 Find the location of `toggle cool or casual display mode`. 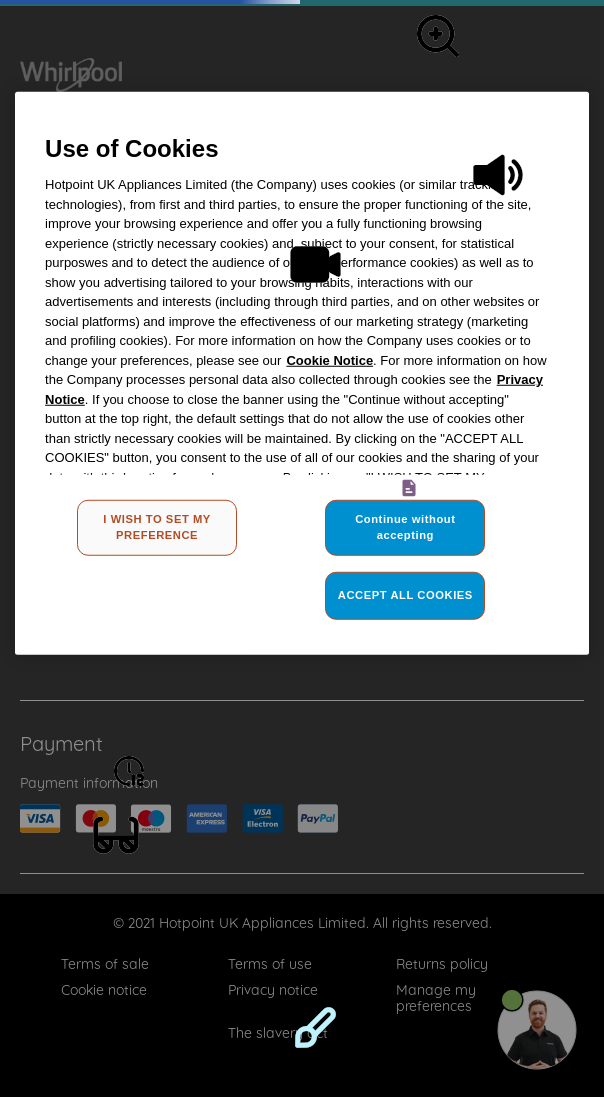

toggle cool or casual display mode is located at coordinates (116, 836).